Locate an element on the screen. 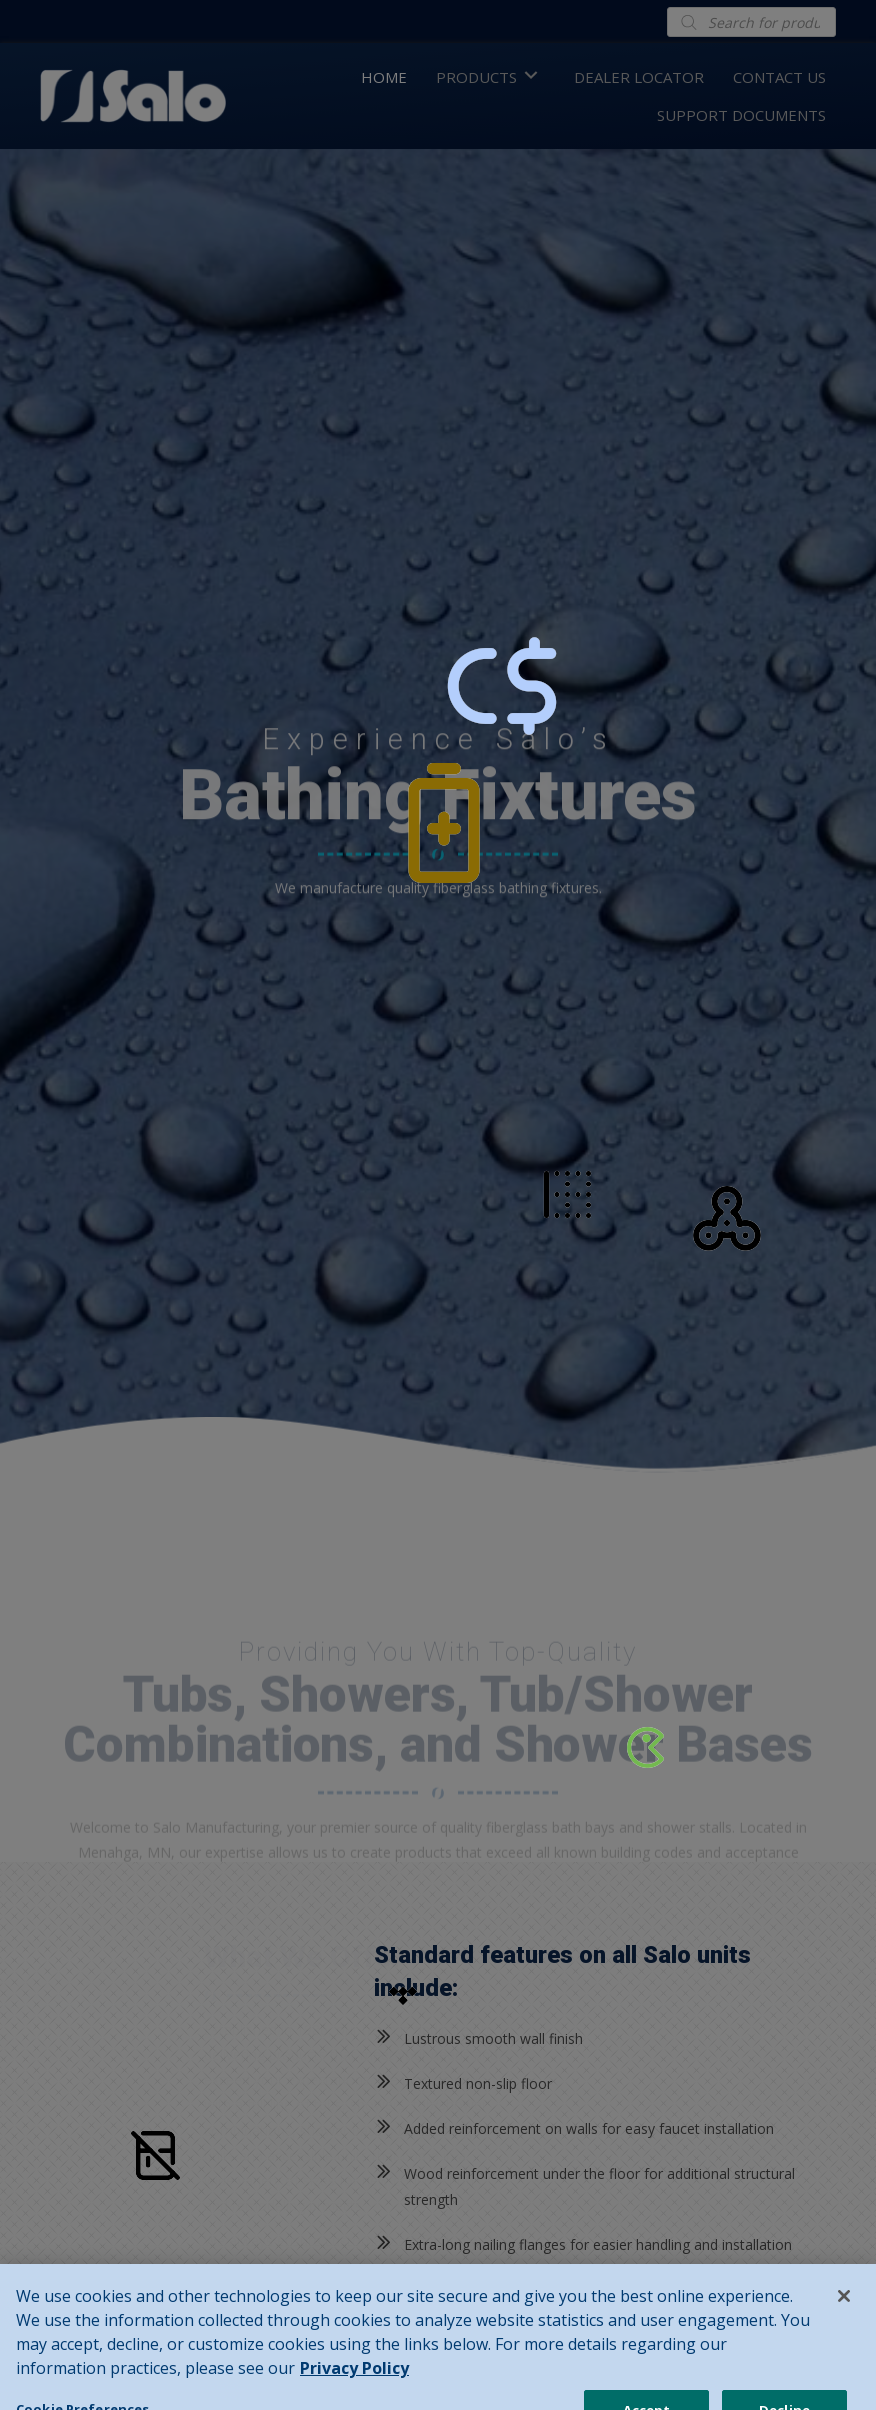 The width and height of the screenshot is (876, 2410). open TIDAL music streaming app is located at coordinates (403, 1995).